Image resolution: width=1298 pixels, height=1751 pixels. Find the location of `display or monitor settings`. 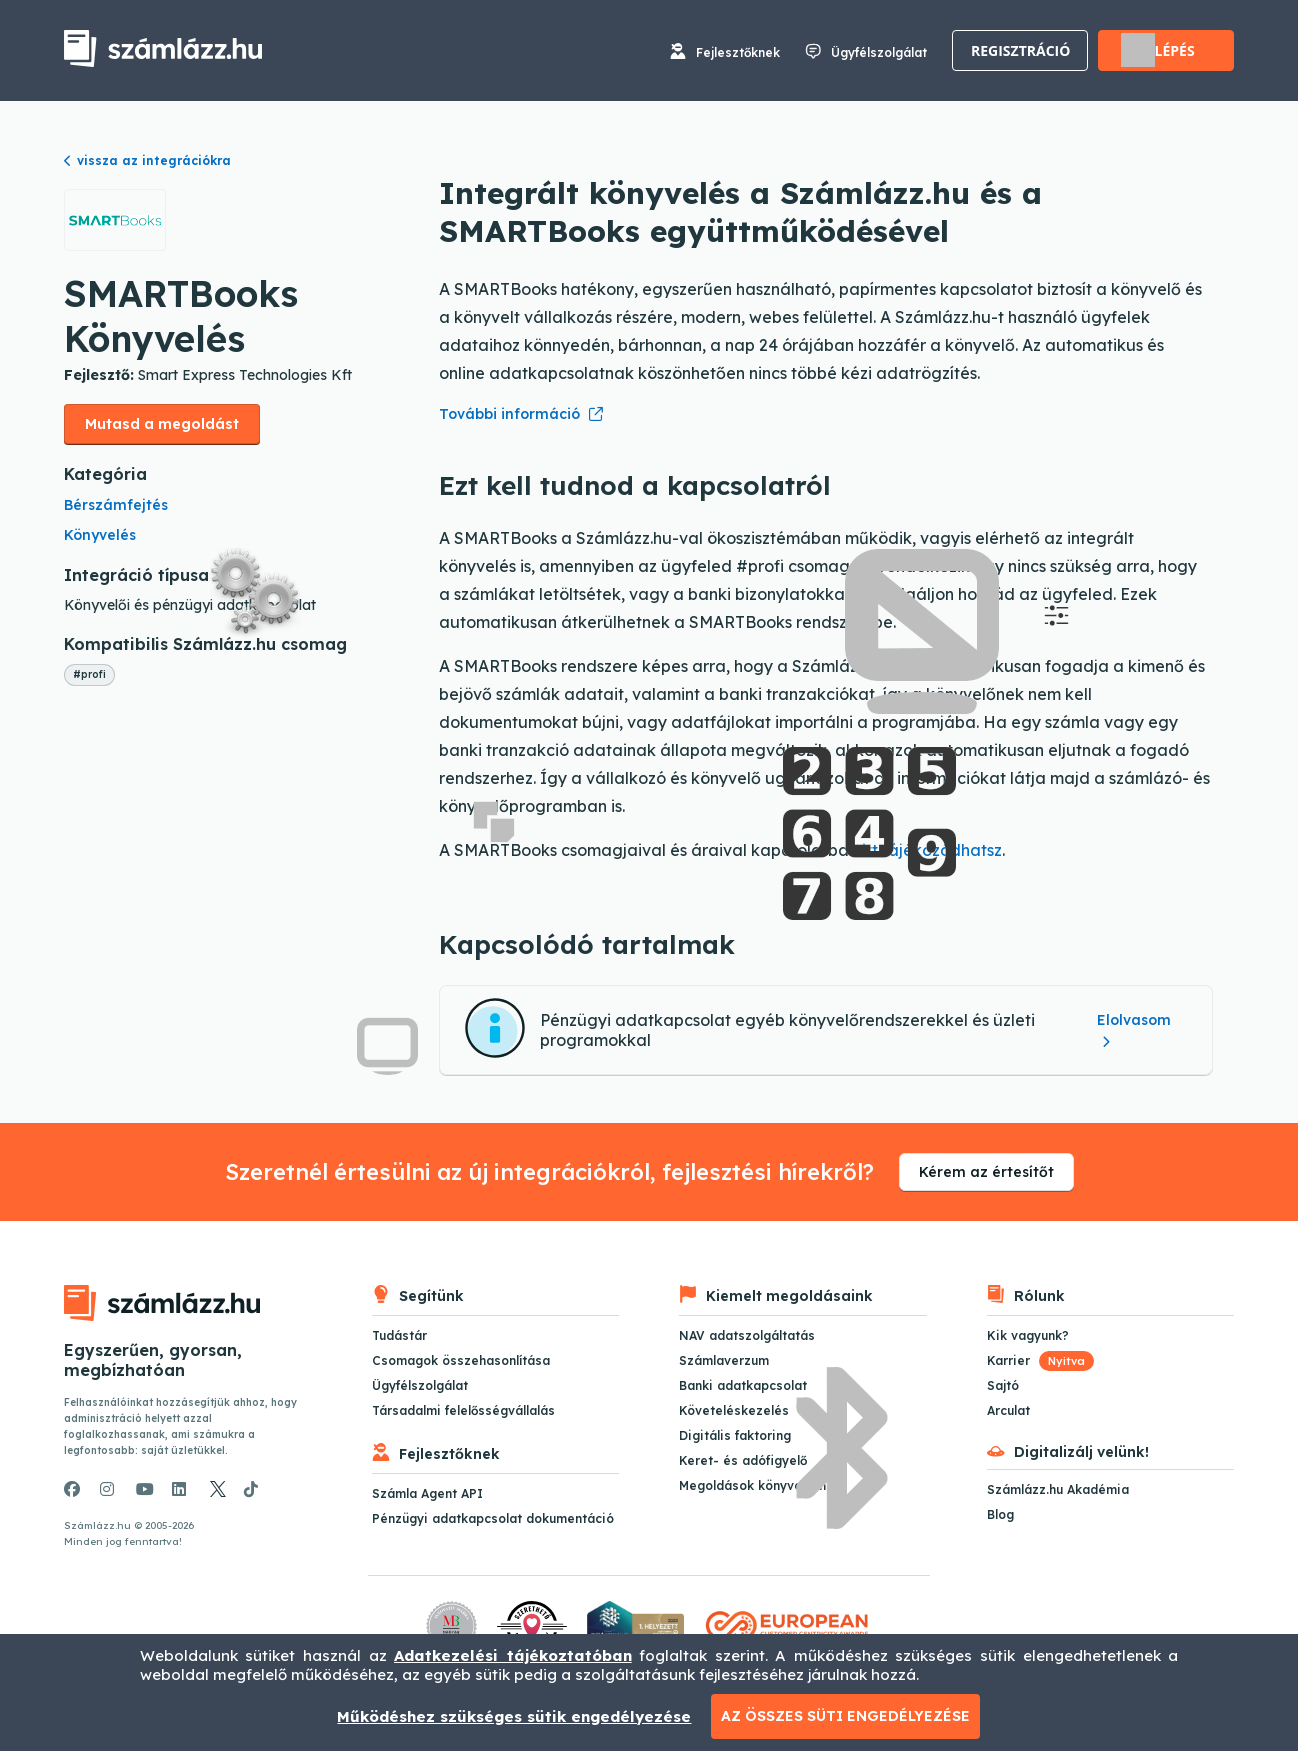

display or monitor settings is located at coordinates (387, 1044).